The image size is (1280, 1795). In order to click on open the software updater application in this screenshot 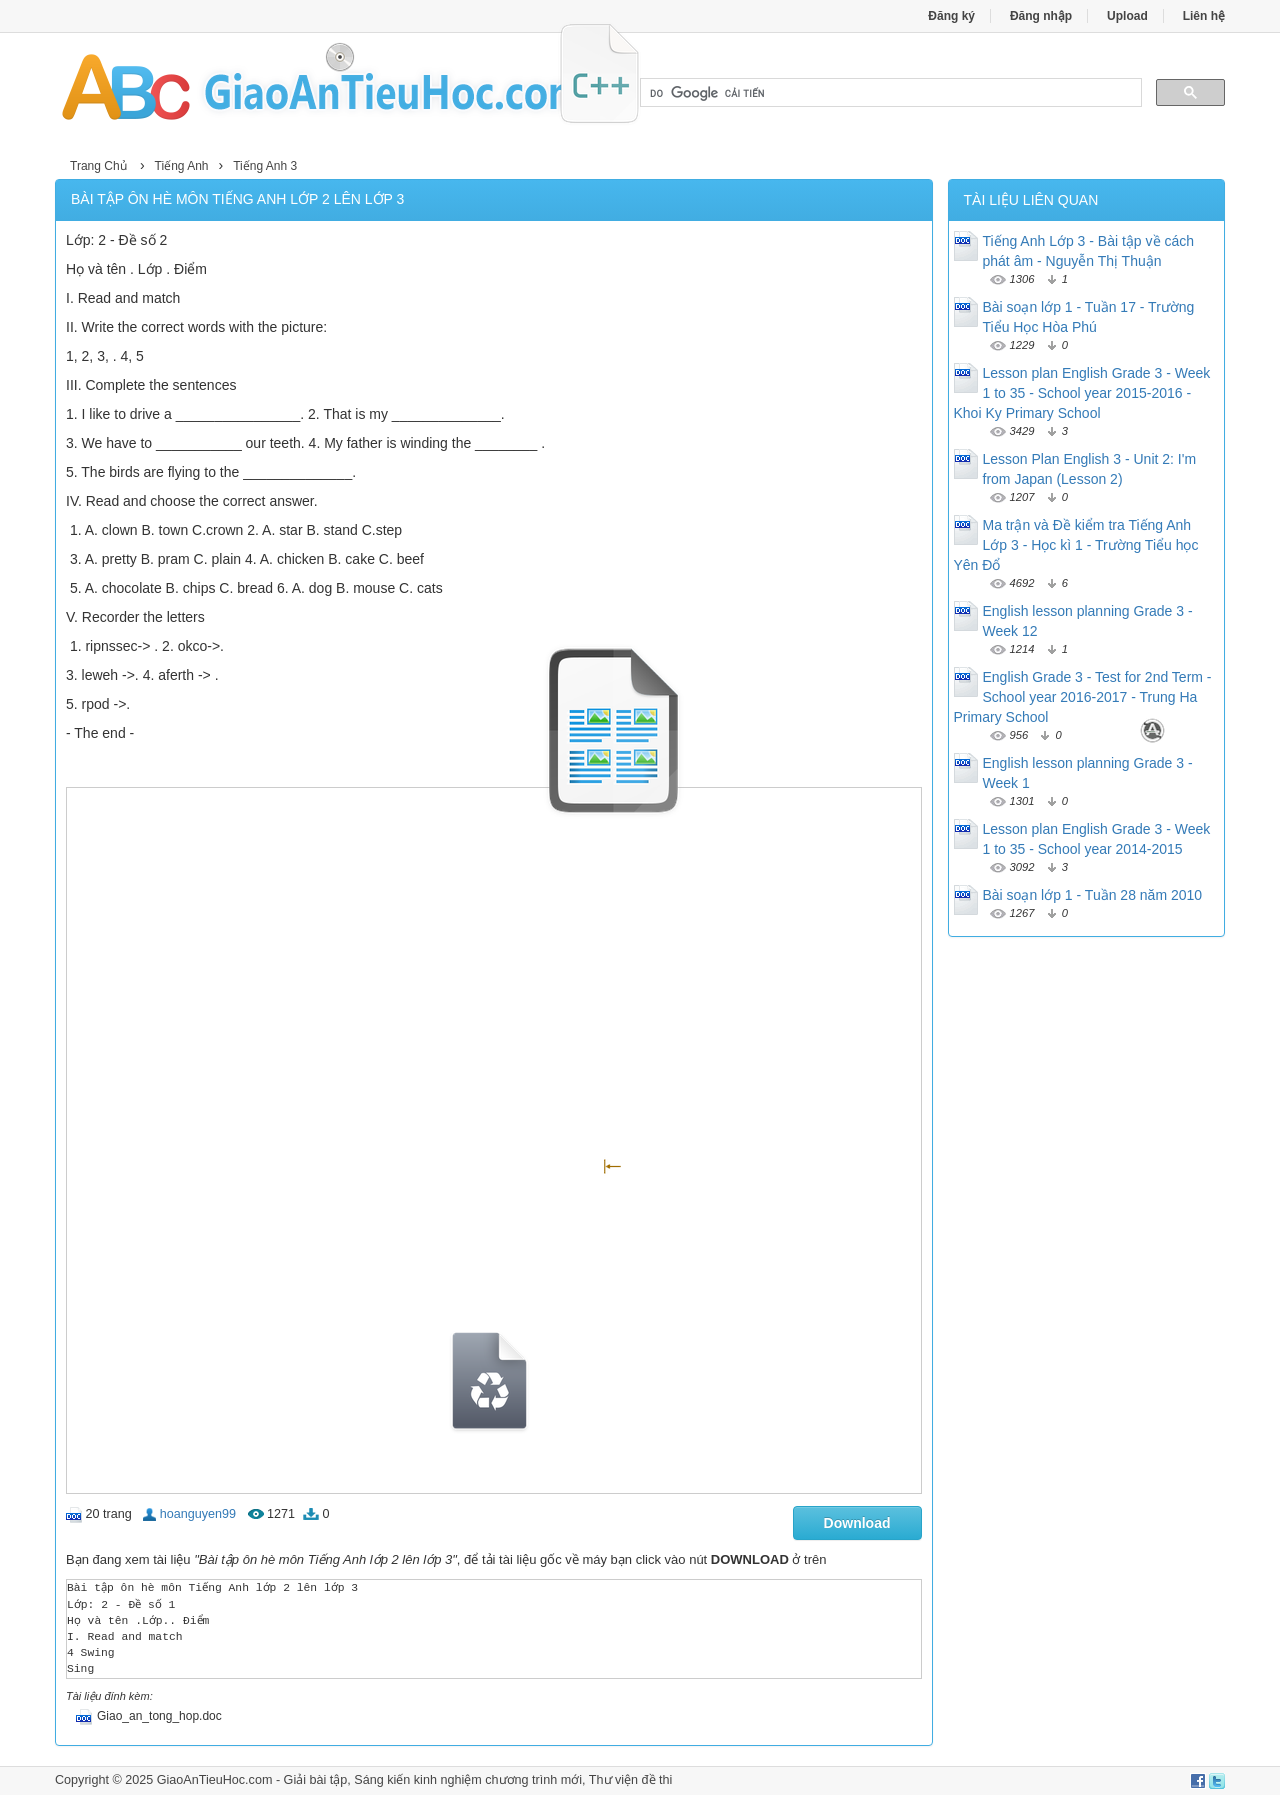, I will do `click(1152, 730)`.